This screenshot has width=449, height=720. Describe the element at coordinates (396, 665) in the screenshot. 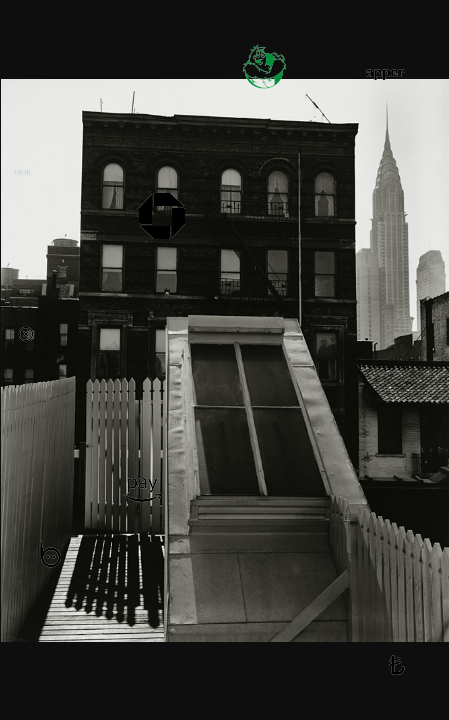

I see `indicates price or payment in Turkish lira` at that location.